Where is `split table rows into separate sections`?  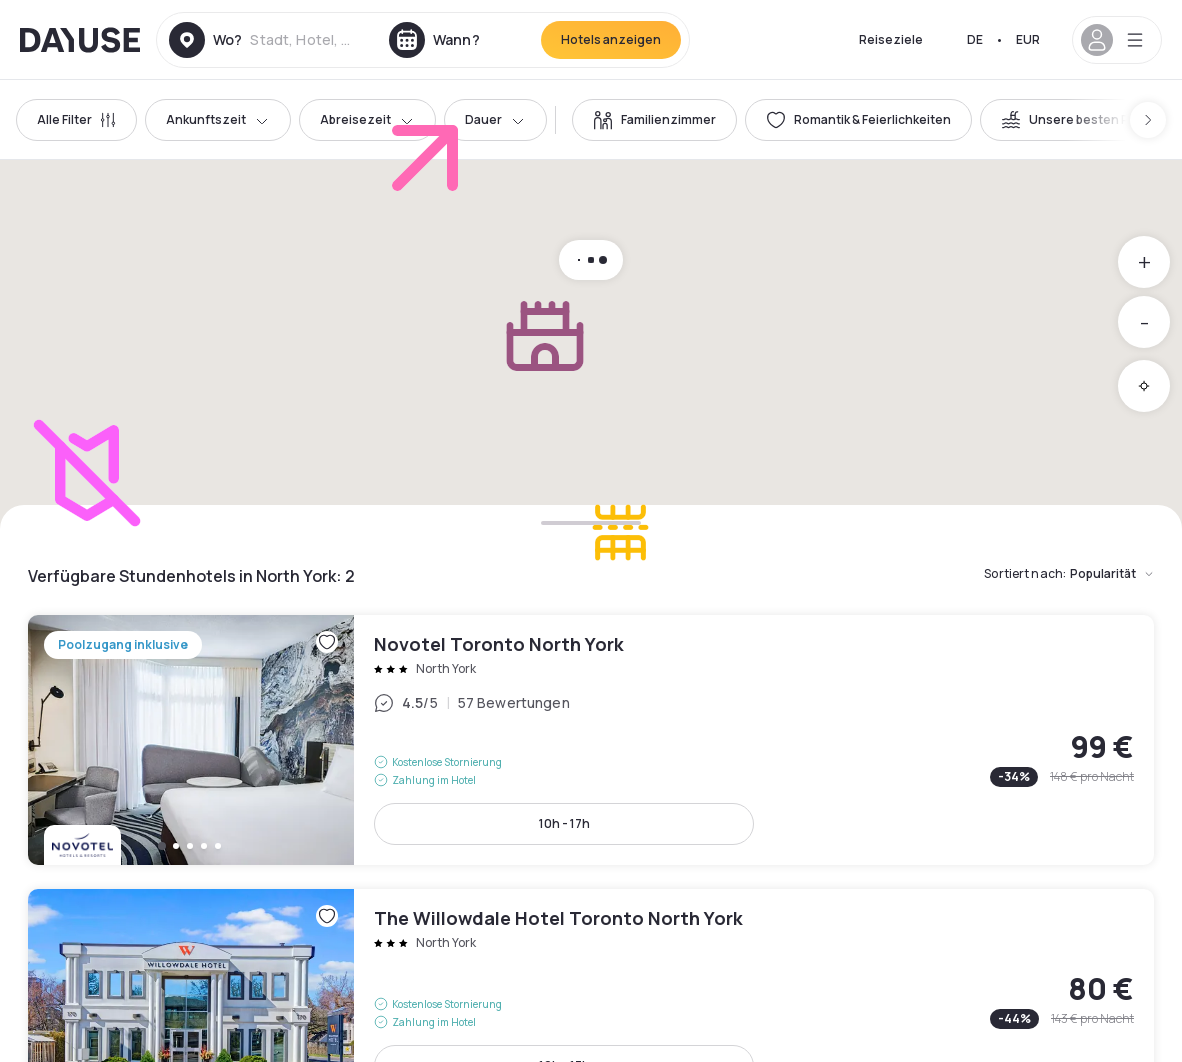
split table rows into separate sections is located at coordinates (620, 532).